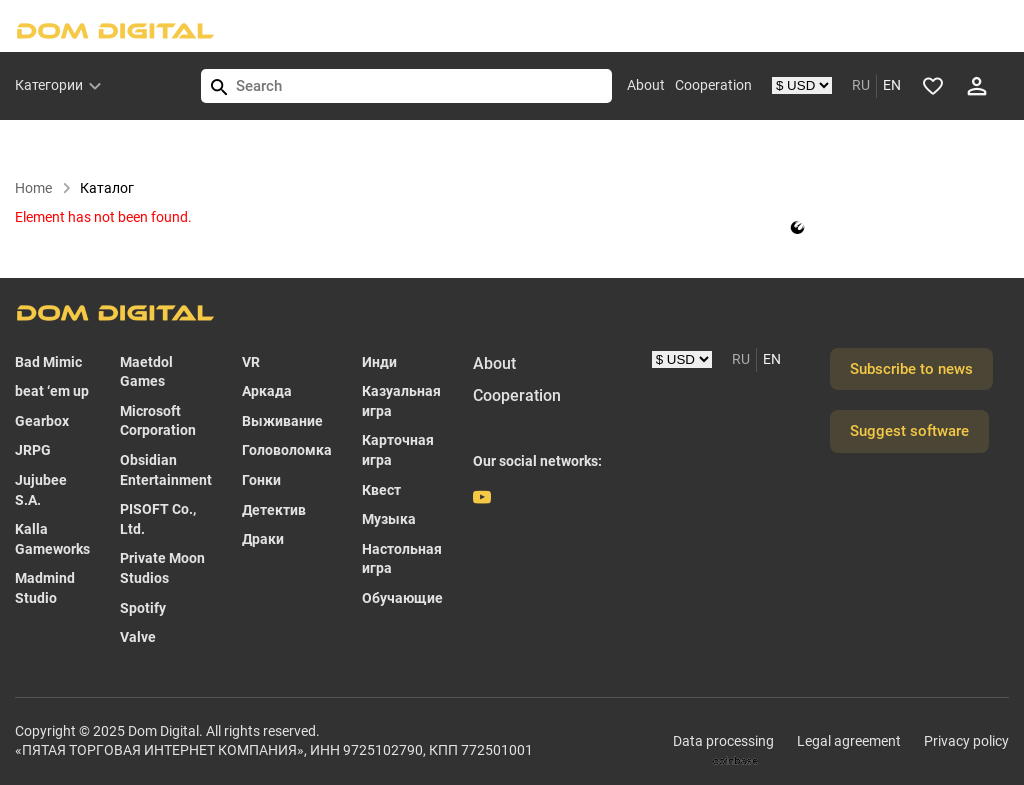 The height and width of the screenshot is (785, 1024). Describe the element at coordinates (797, 227) in the screenshot. I see `phoenix squadron logo from star wars rebels` at that location.